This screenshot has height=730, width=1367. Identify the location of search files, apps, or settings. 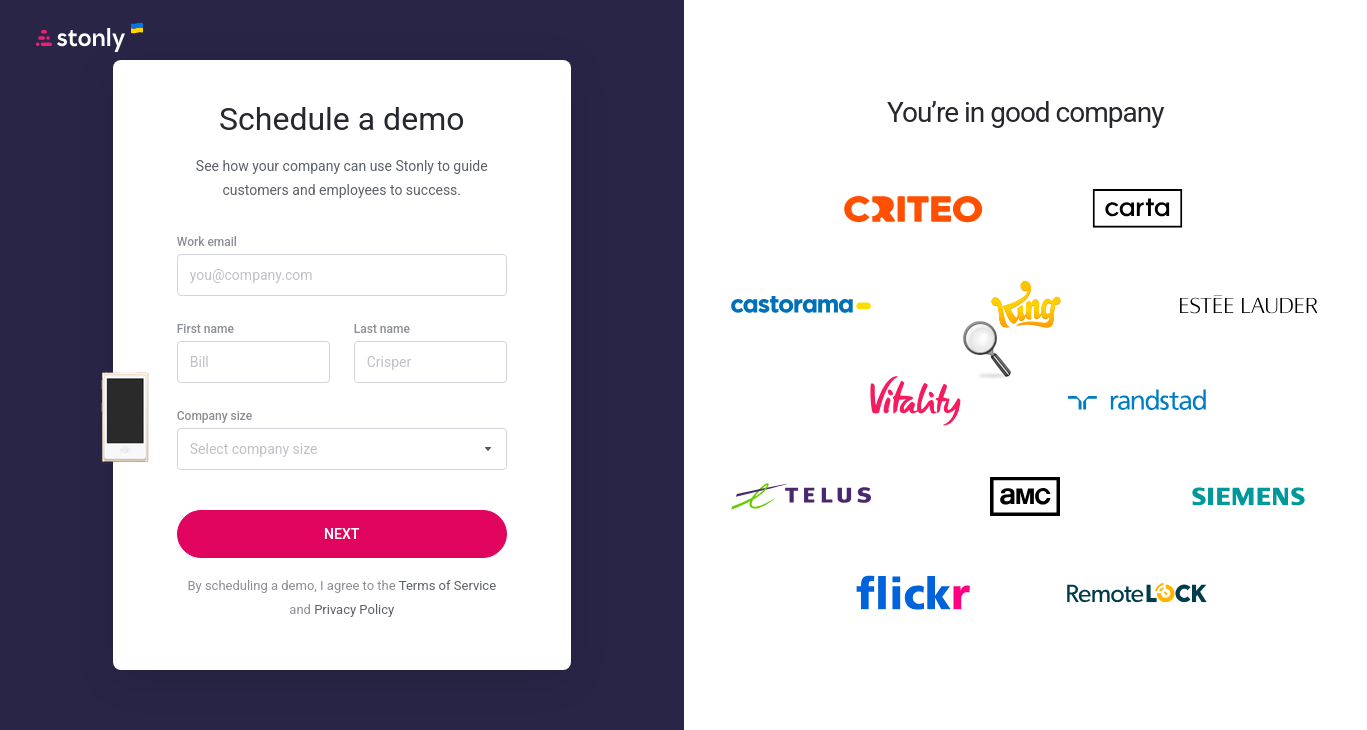
(987, 349).